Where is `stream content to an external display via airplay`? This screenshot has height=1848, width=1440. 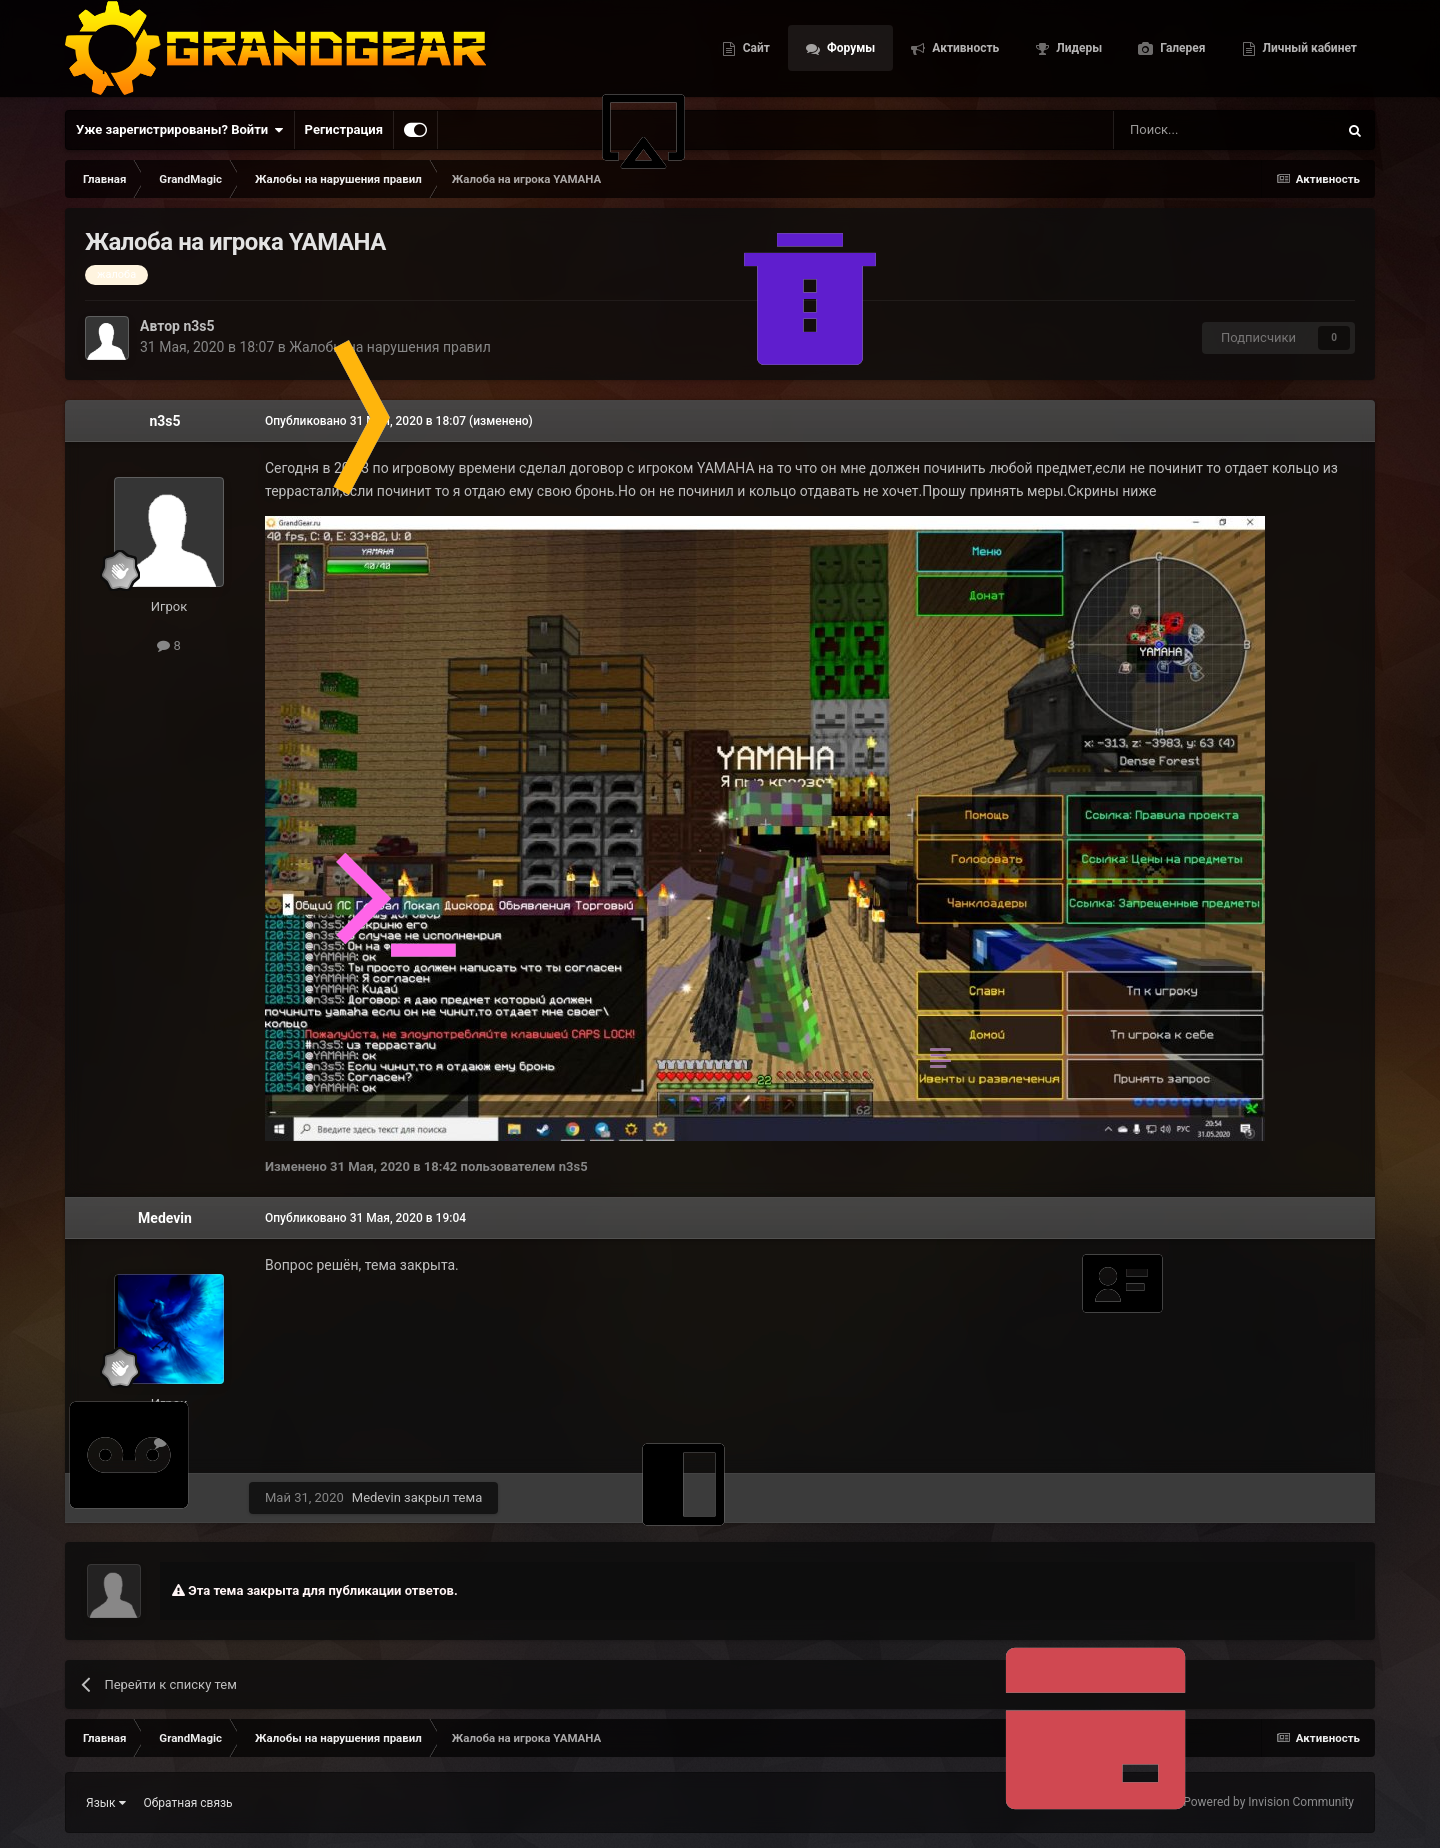
stream content to an external display via airplay is located at coordinates (643, 131).